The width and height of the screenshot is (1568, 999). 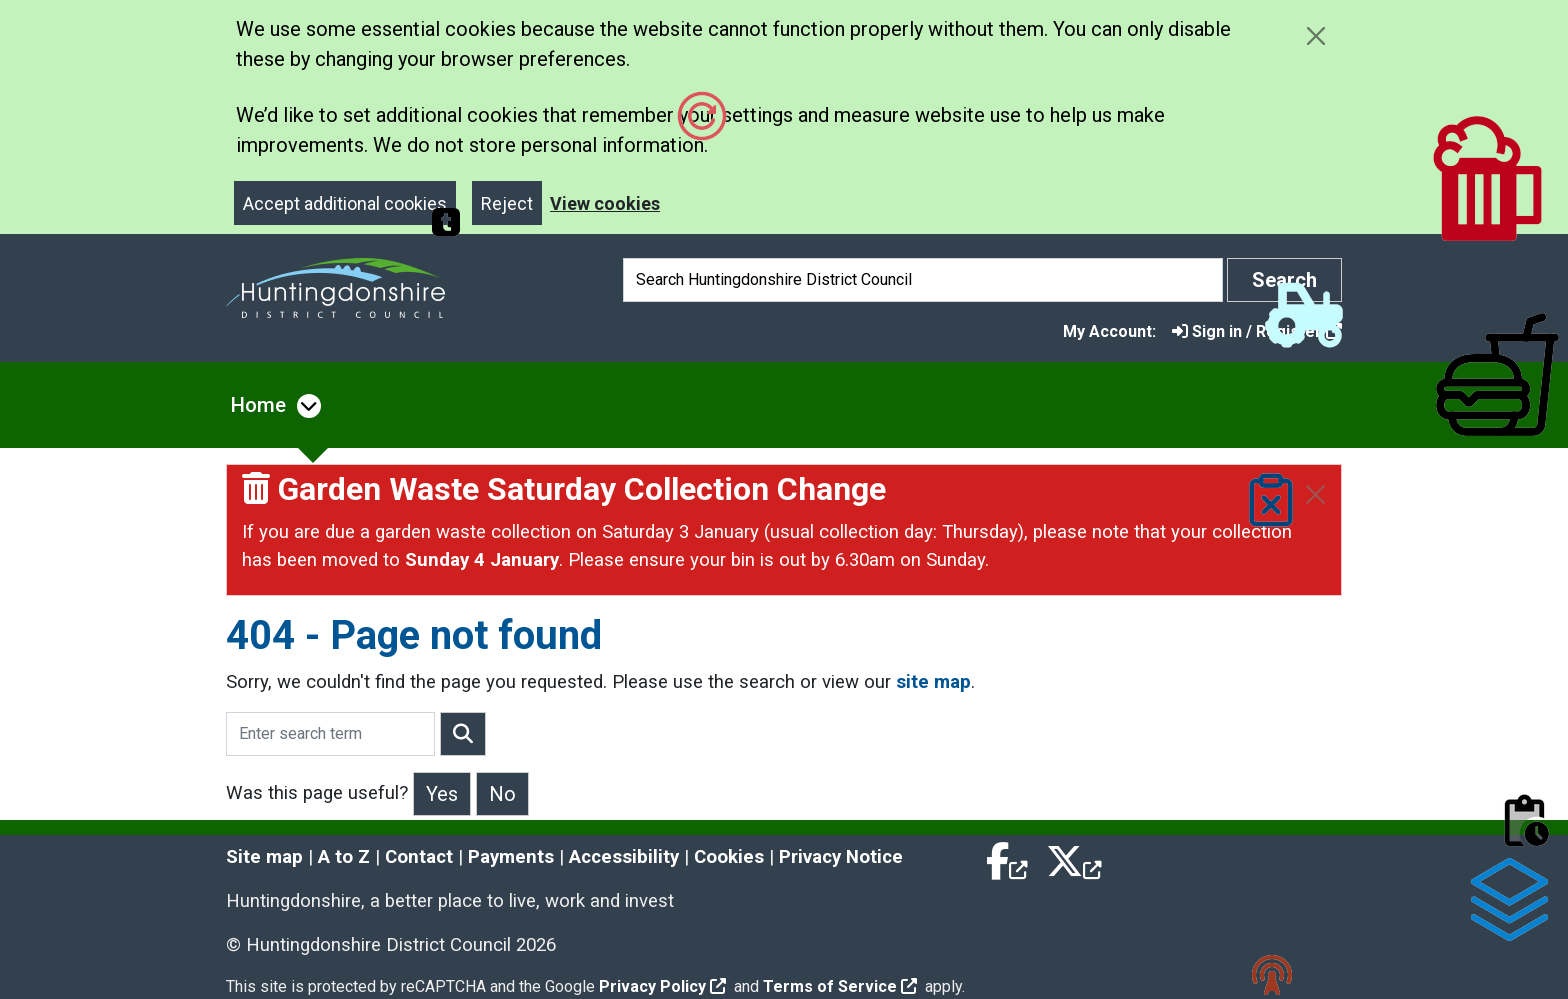 What do you see at coordinates (1509, 899) in the screenshot?
I see `view layers or stacked content` at bounding box center [1509, 899].